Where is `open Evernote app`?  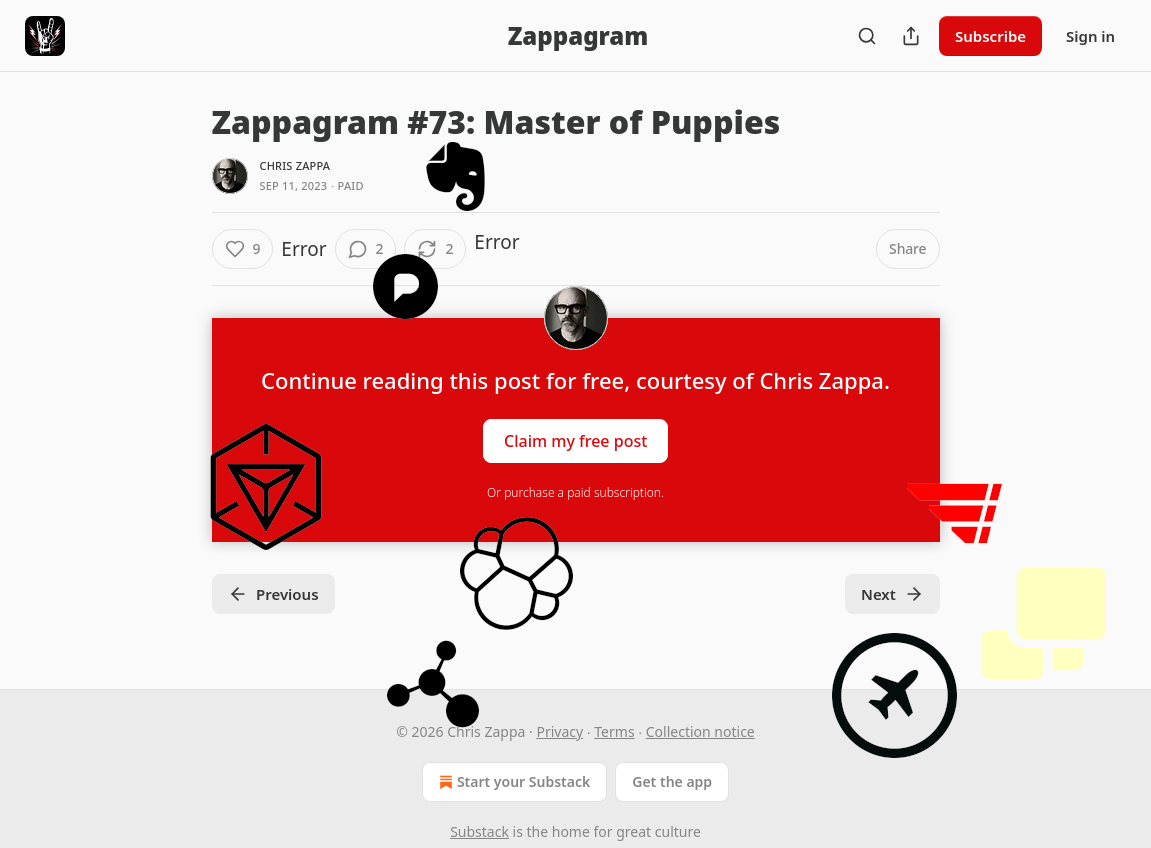
open Evernote app is located at coordinates (455, 176).